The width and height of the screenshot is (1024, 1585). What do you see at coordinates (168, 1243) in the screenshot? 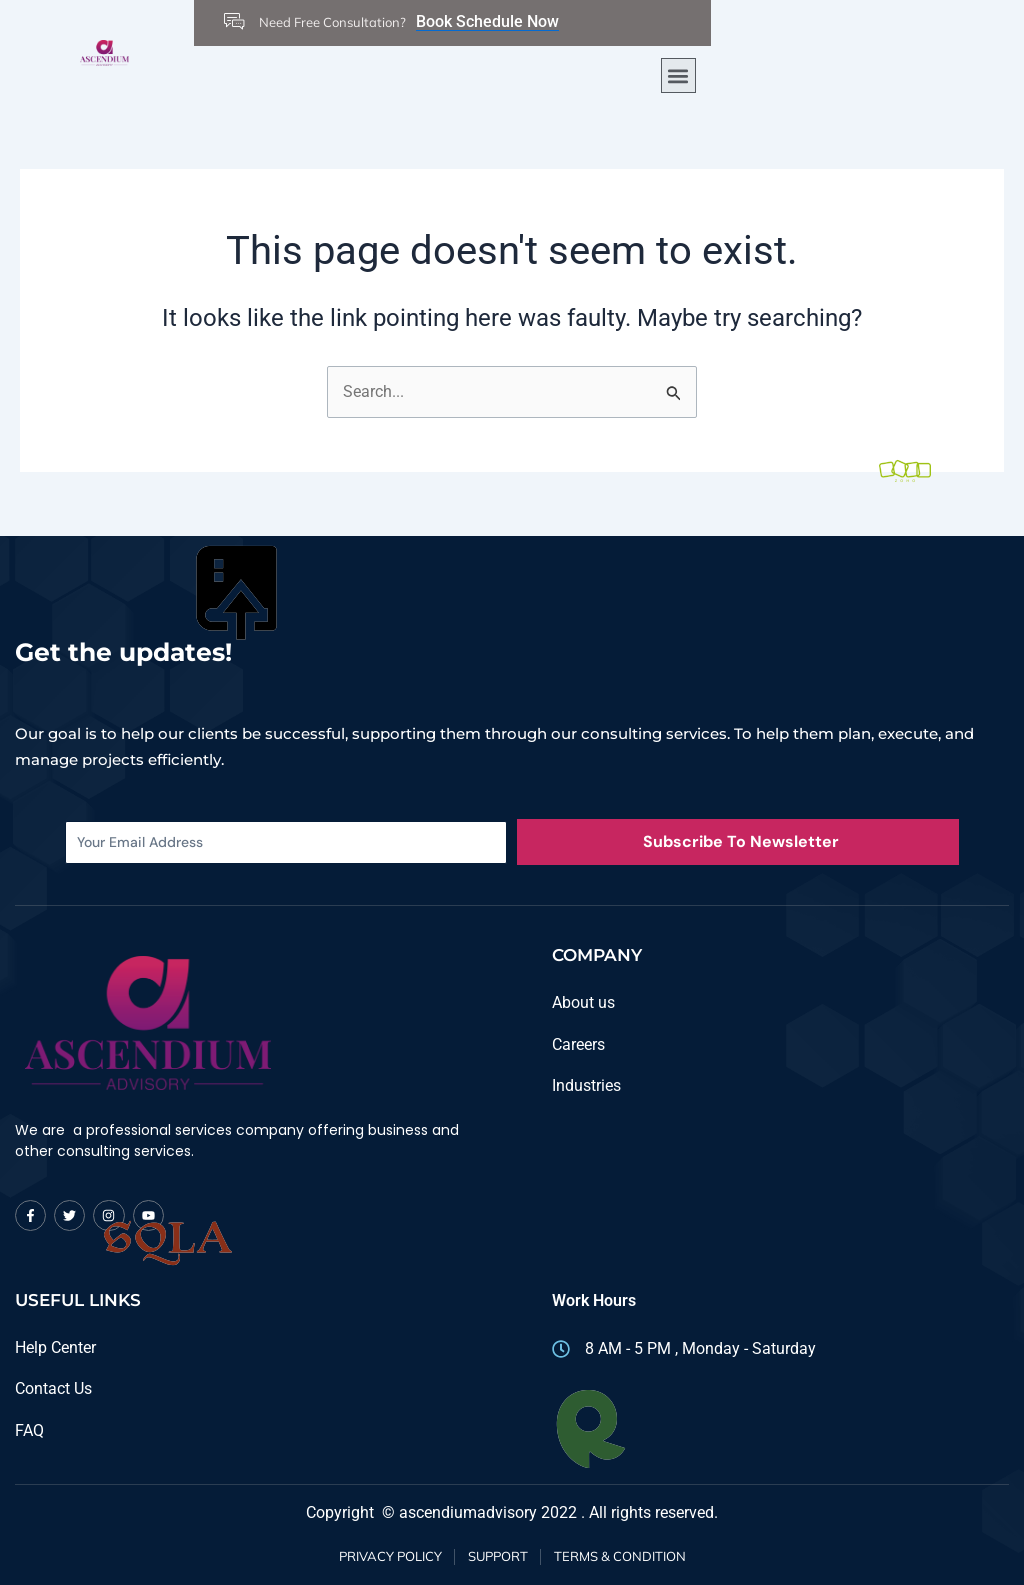
I see `sqlalchemy database toolkit logo` at bounding box center [168, 1243].